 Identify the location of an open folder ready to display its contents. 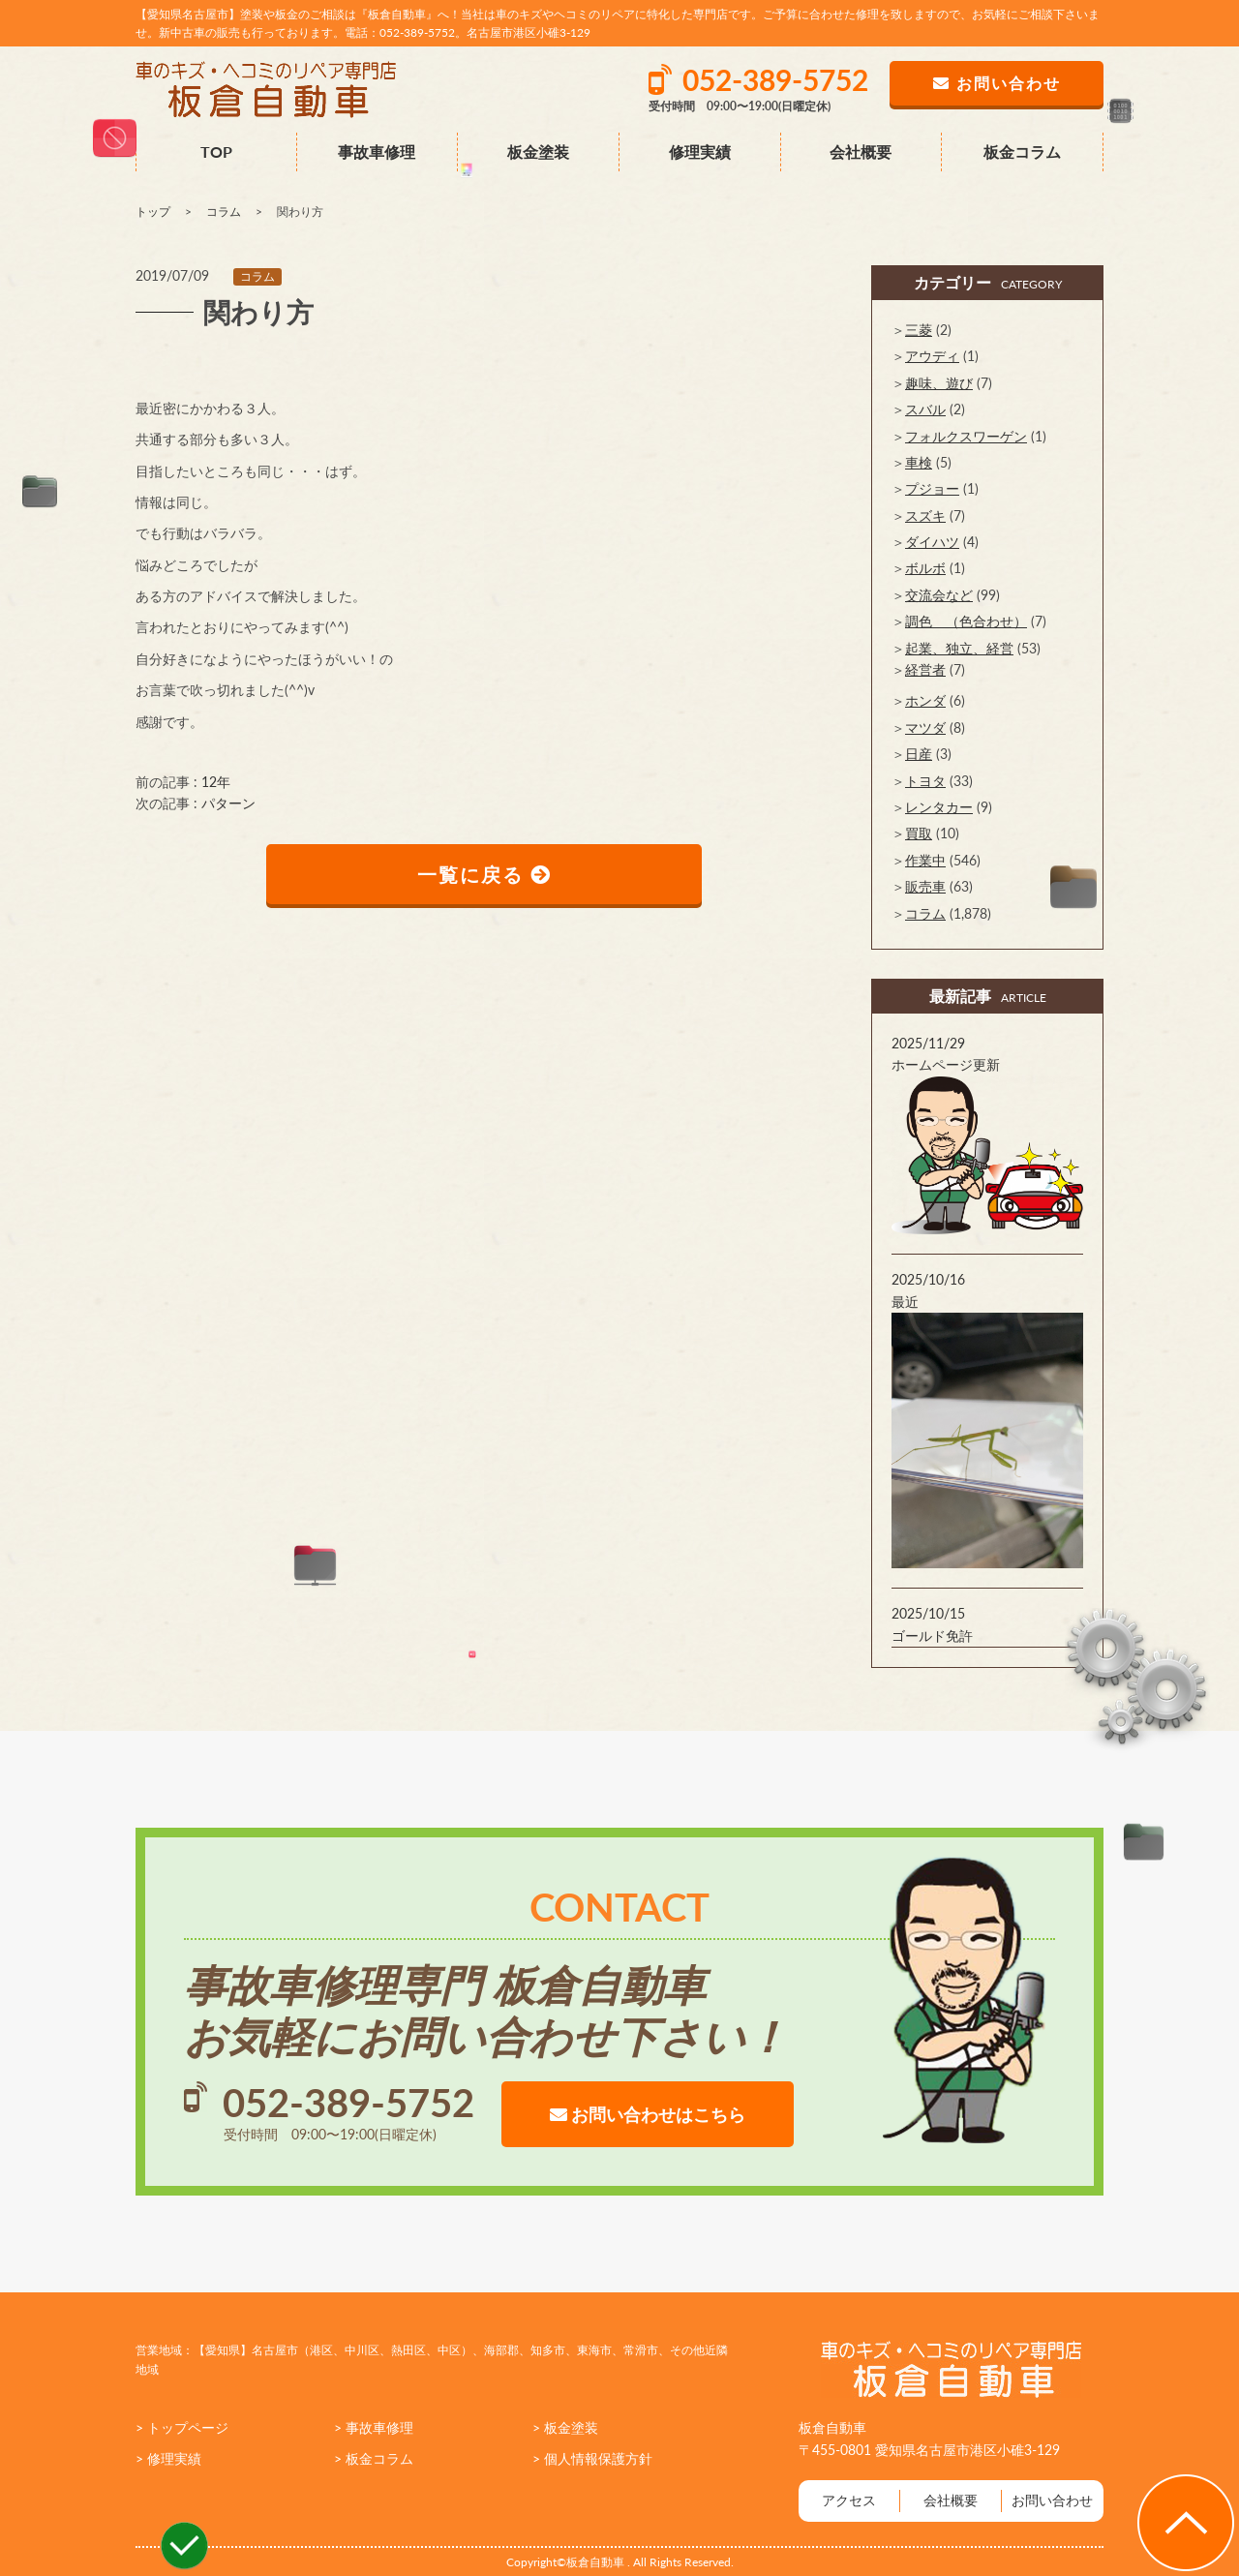
(1143, 1841).